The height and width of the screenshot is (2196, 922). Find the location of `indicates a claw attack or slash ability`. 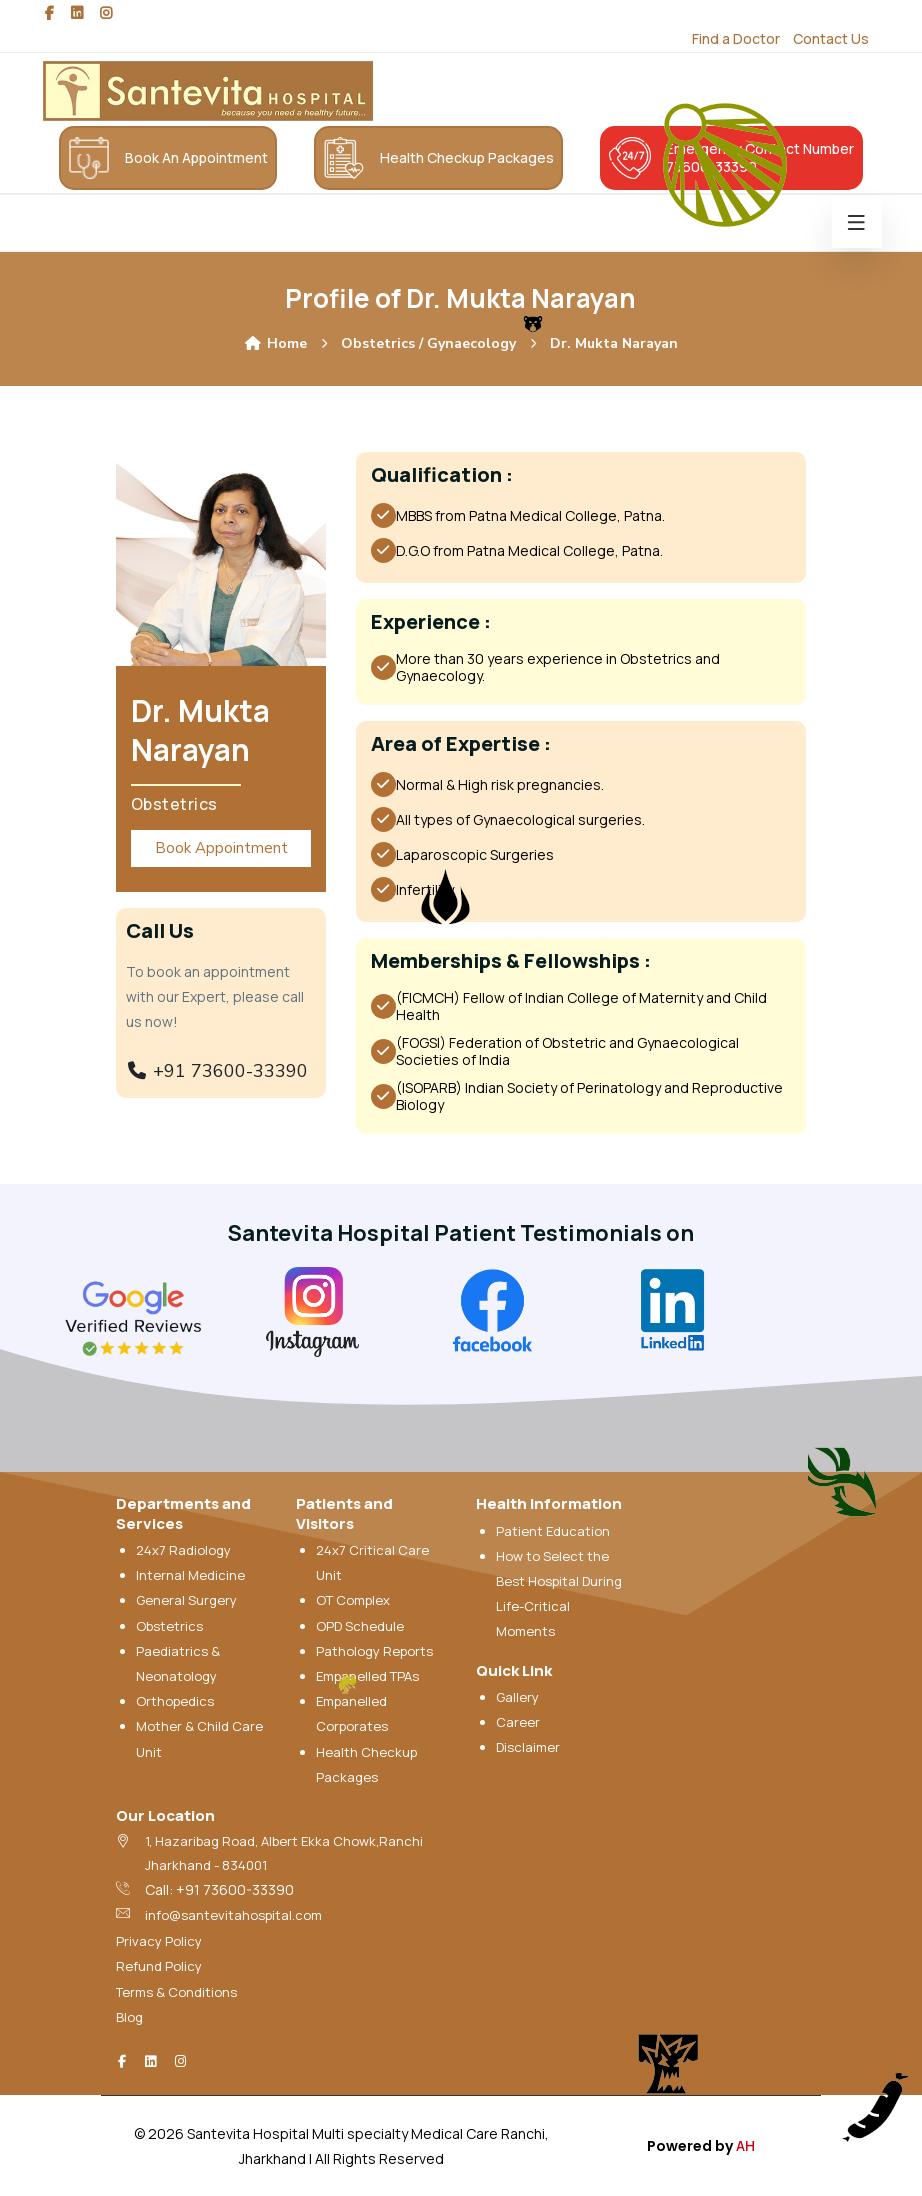

indicates a claw attack or slash ability is located at coordinates (842, 1482).